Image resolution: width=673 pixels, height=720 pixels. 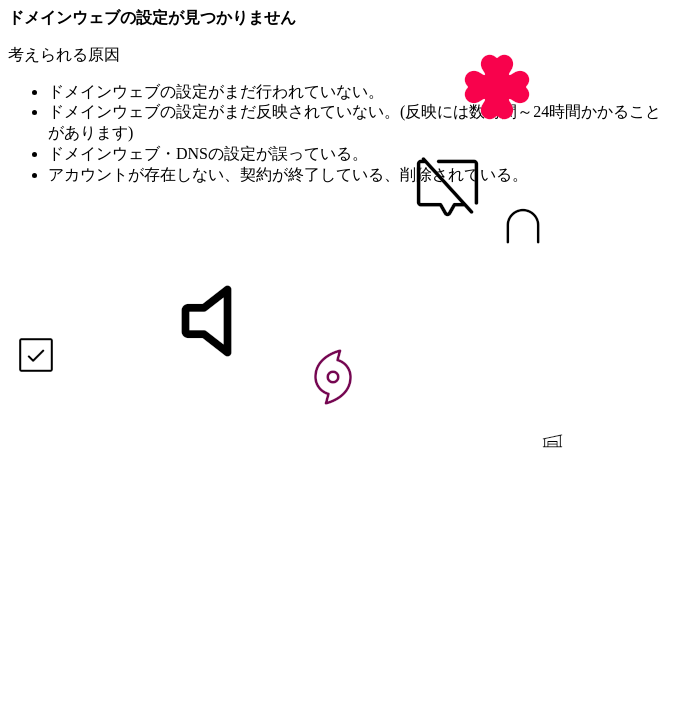 I want to click on indicates a lucky or bonus reward, so click(x=497, y=87).